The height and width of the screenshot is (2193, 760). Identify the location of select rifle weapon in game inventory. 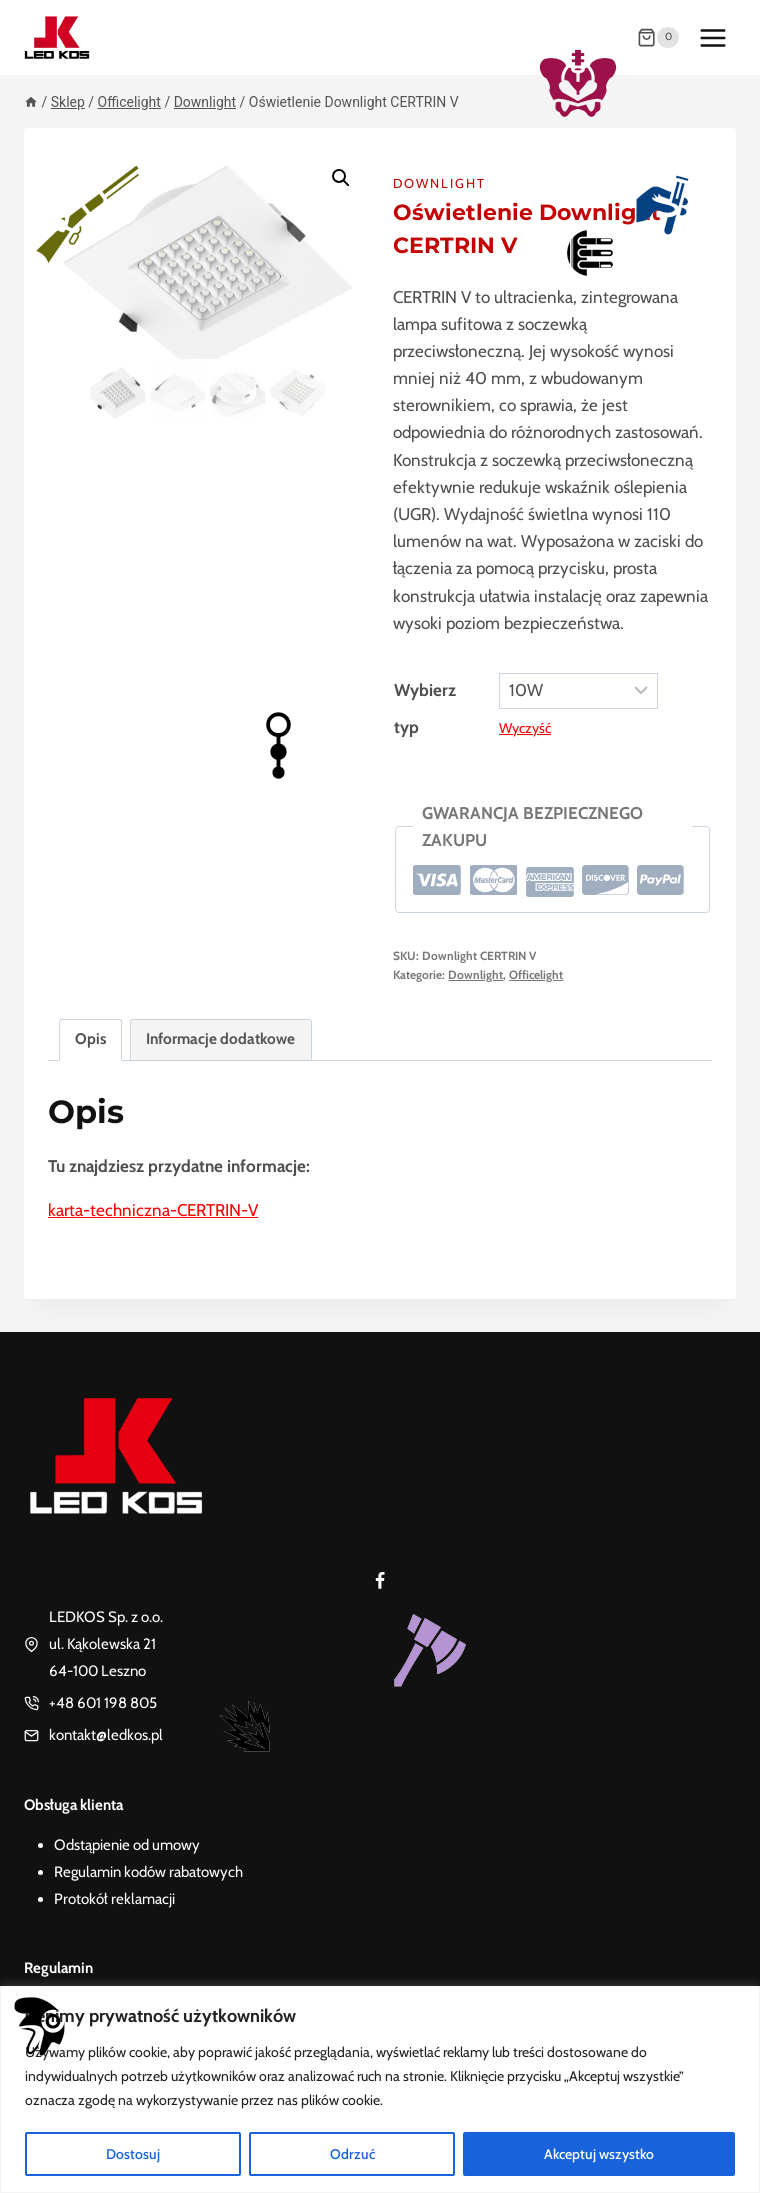
(87, 214).